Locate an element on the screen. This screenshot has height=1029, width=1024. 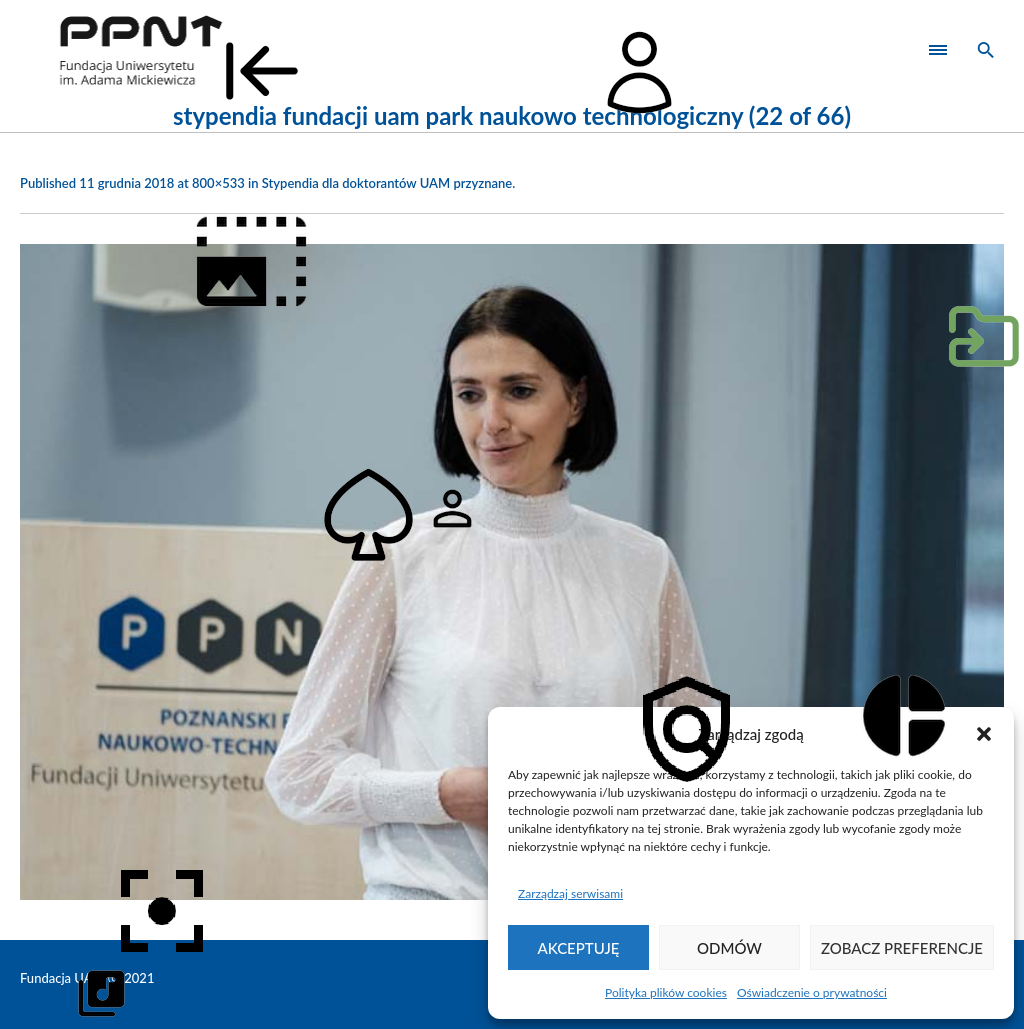
navigate to the beginning of content is located at coordinates (262, 71).